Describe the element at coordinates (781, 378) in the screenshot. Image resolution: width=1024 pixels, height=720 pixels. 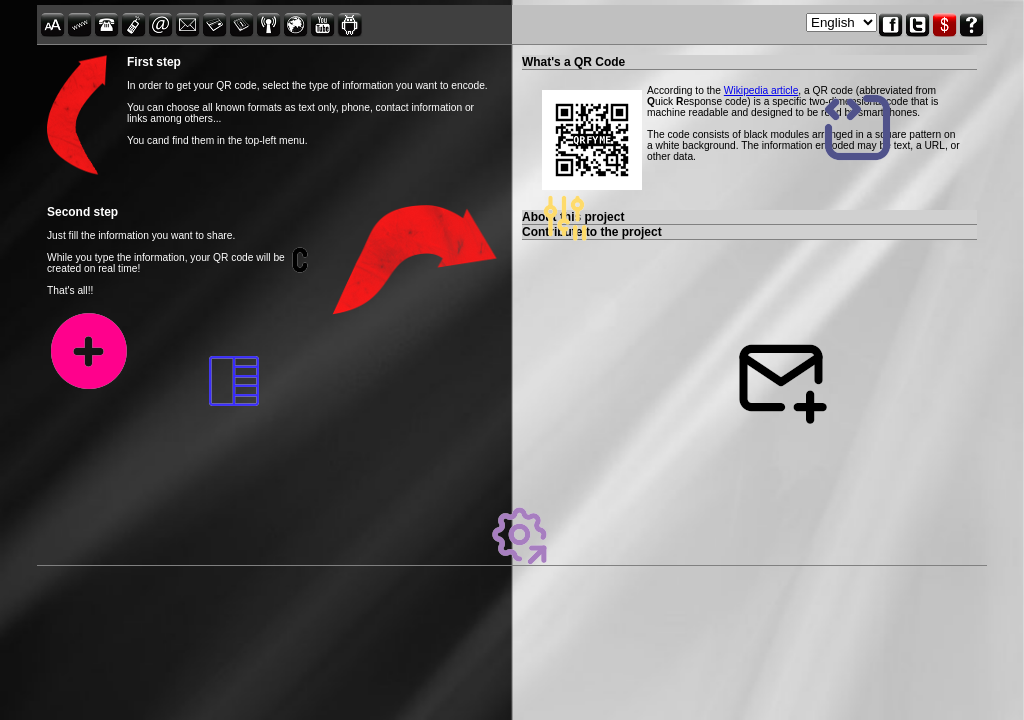
I see `compose a new email` at that location.